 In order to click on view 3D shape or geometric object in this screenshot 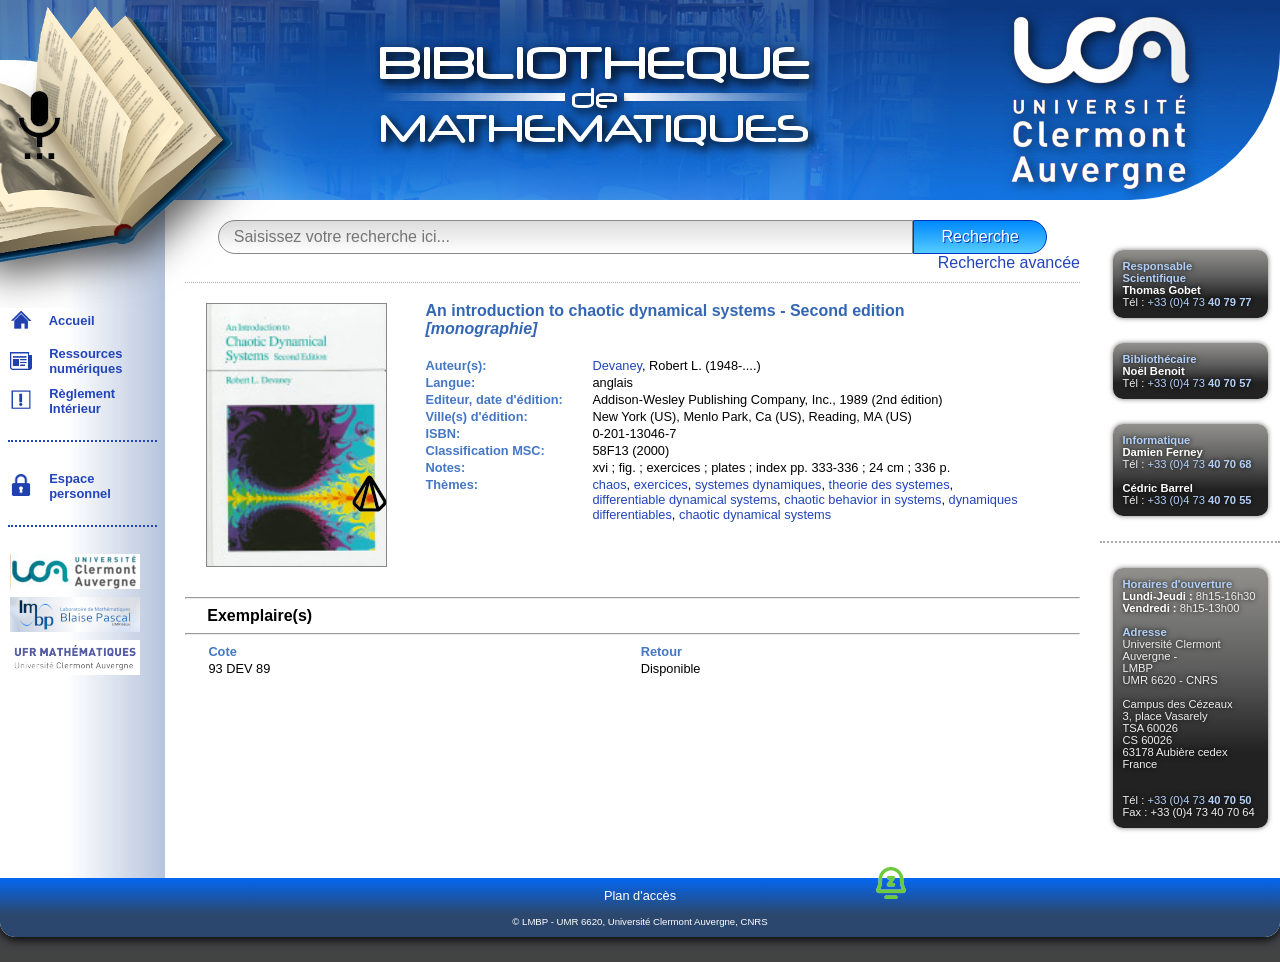, I will do `click(369, 494)`.